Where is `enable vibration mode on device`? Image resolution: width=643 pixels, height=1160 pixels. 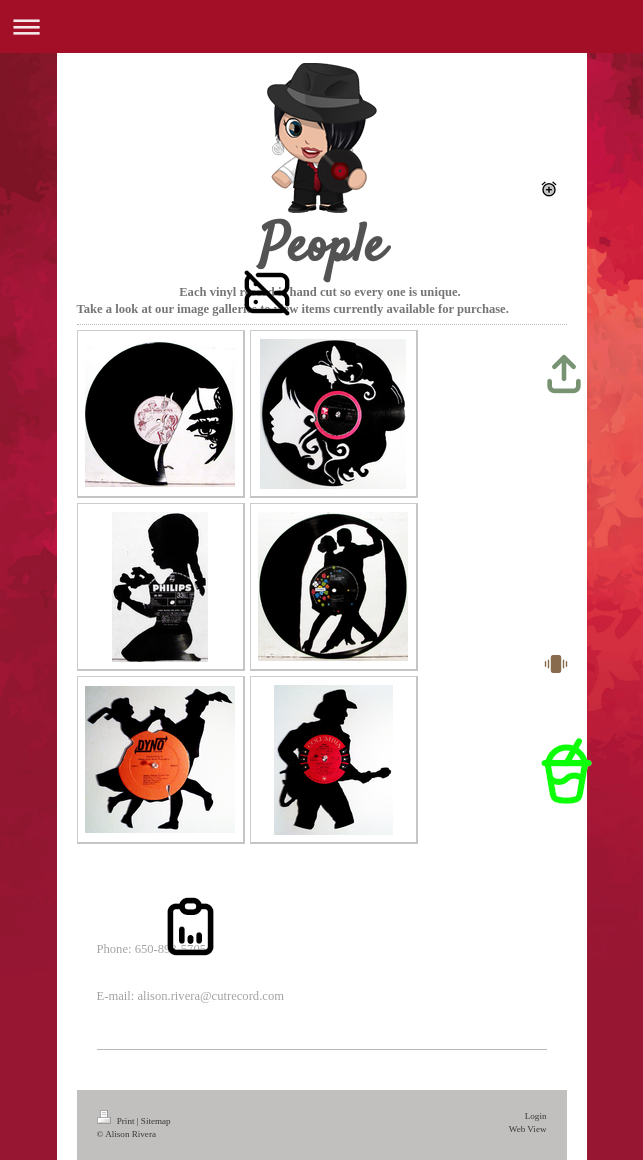 enable vibration mode on device is located at coordinates (556, 664).